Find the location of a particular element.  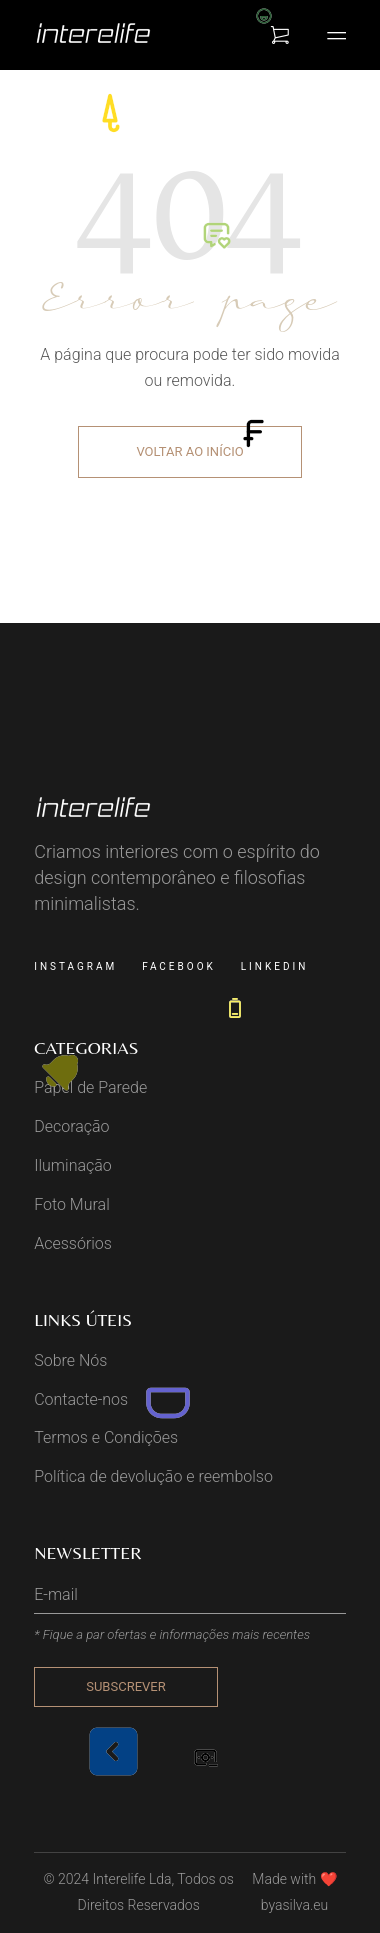

indicates dry or clear weather conditions is located at coordinates (110, 113).